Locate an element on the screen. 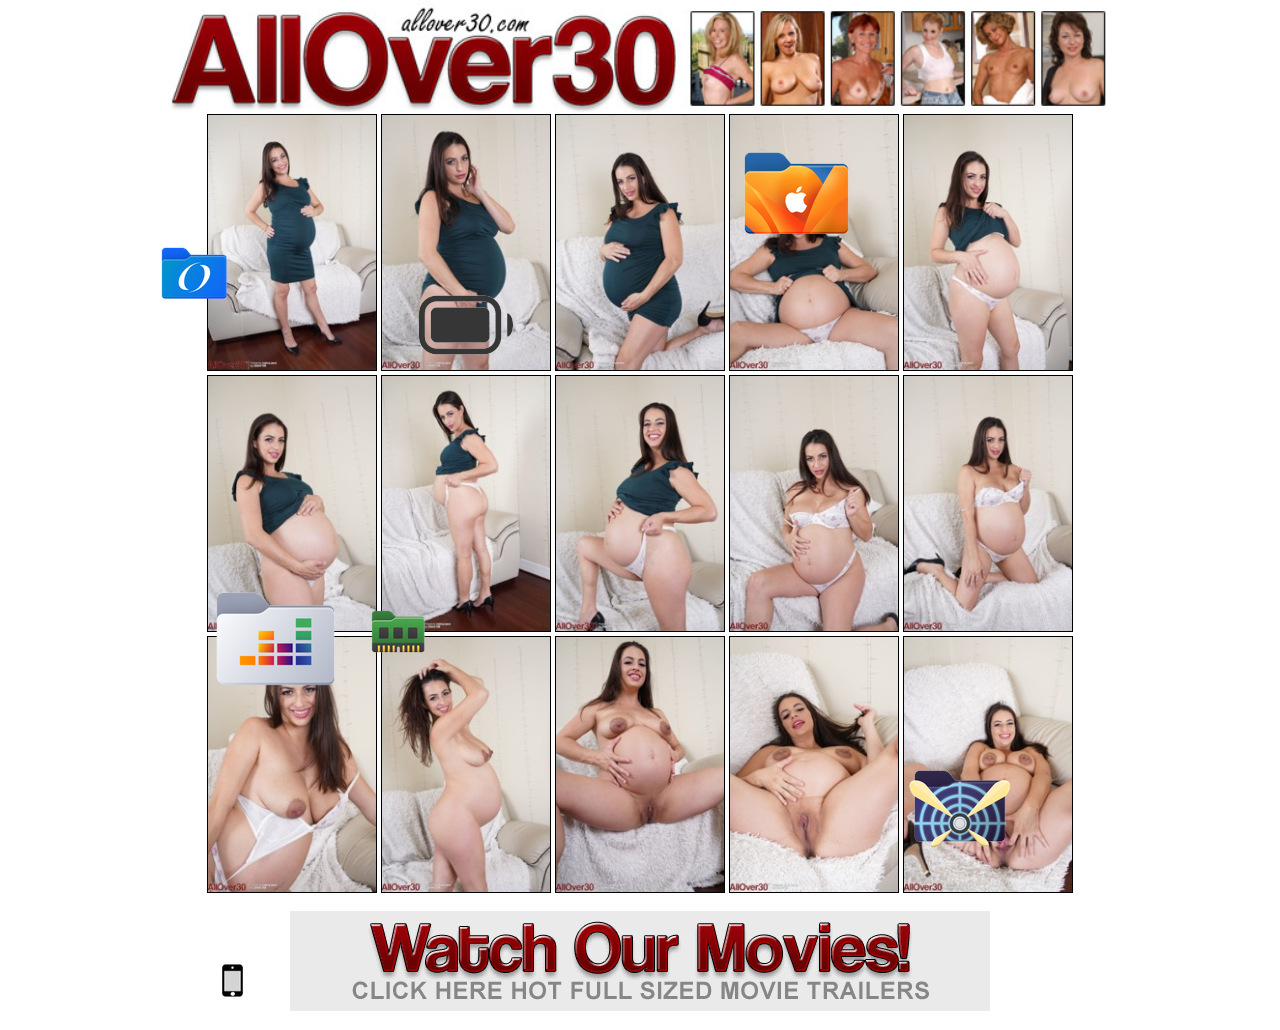 This screenshot has width=1280, height=1030. open mac os ventura system folder is located at coordinates (796, 196).